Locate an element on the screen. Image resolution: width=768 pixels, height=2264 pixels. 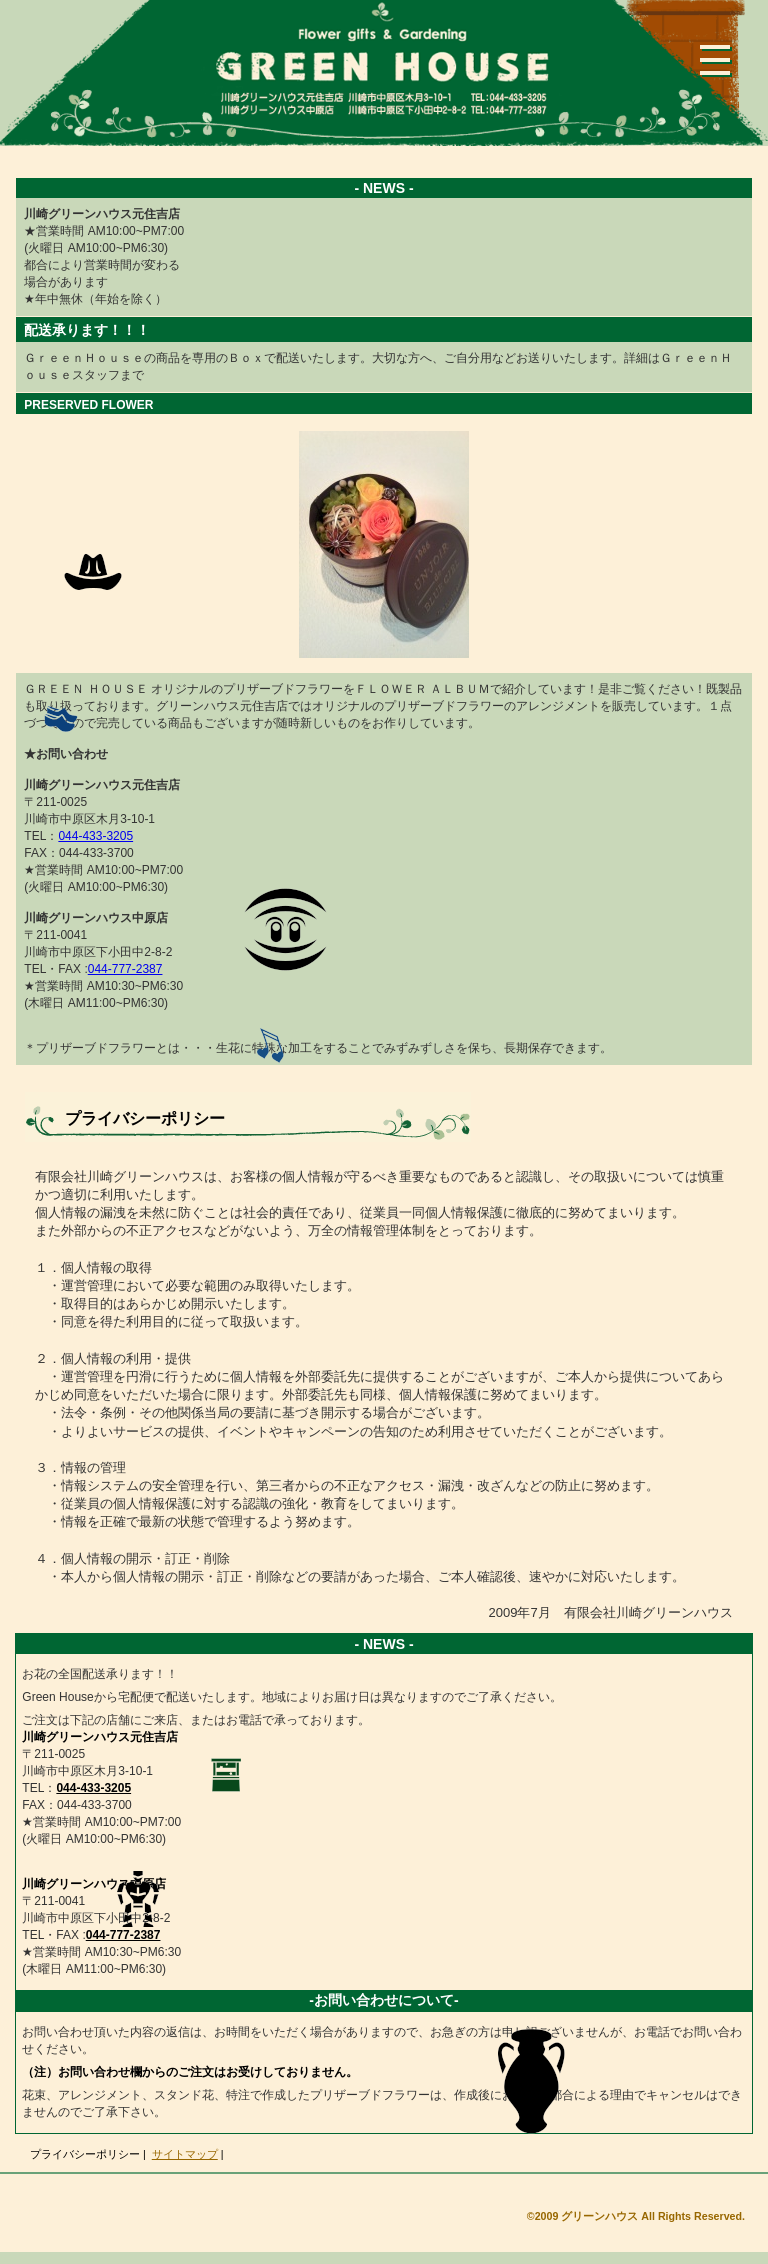
select cowboy or western theme is located at coordinates (93, 572).